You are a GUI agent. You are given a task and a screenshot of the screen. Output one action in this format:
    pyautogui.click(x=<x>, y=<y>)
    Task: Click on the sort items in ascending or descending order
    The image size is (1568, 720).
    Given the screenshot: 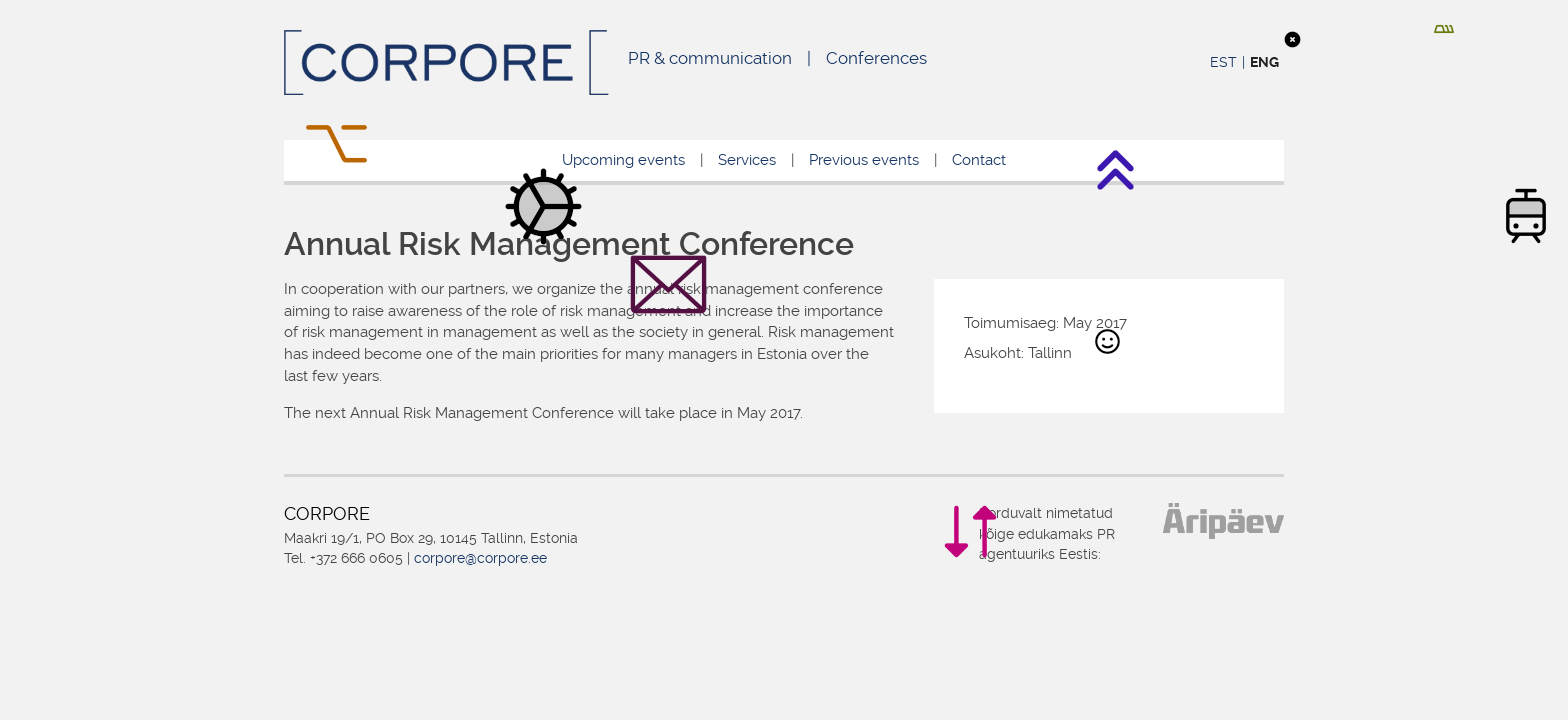 What is the action you would take?
    pyautogui.click(x=970, y=531)
    